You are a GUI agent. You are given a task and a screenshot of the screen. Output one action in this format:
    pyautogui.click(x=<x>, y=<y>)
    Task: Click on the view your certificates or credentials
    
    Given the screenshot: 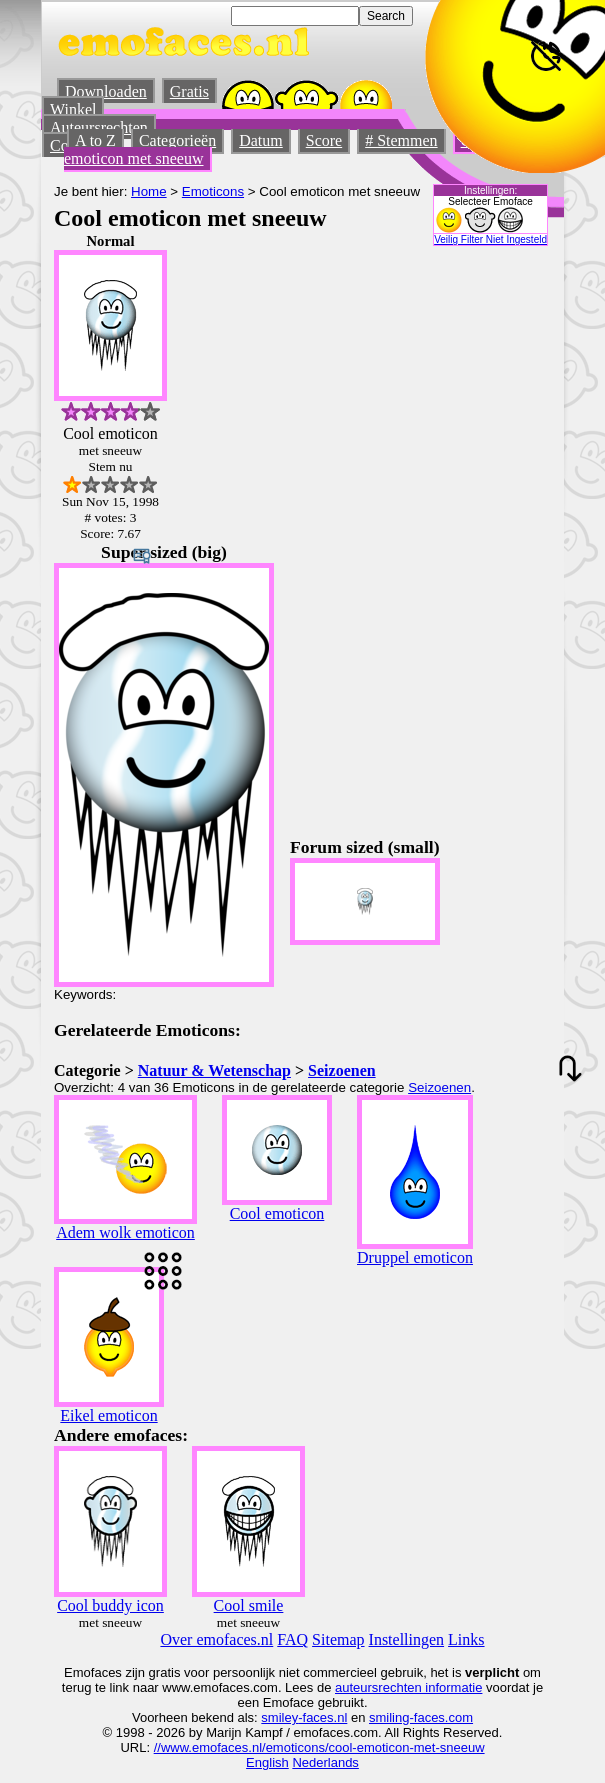 What is the action you would take?
    pyautogui.click(x=141, y=555)
    